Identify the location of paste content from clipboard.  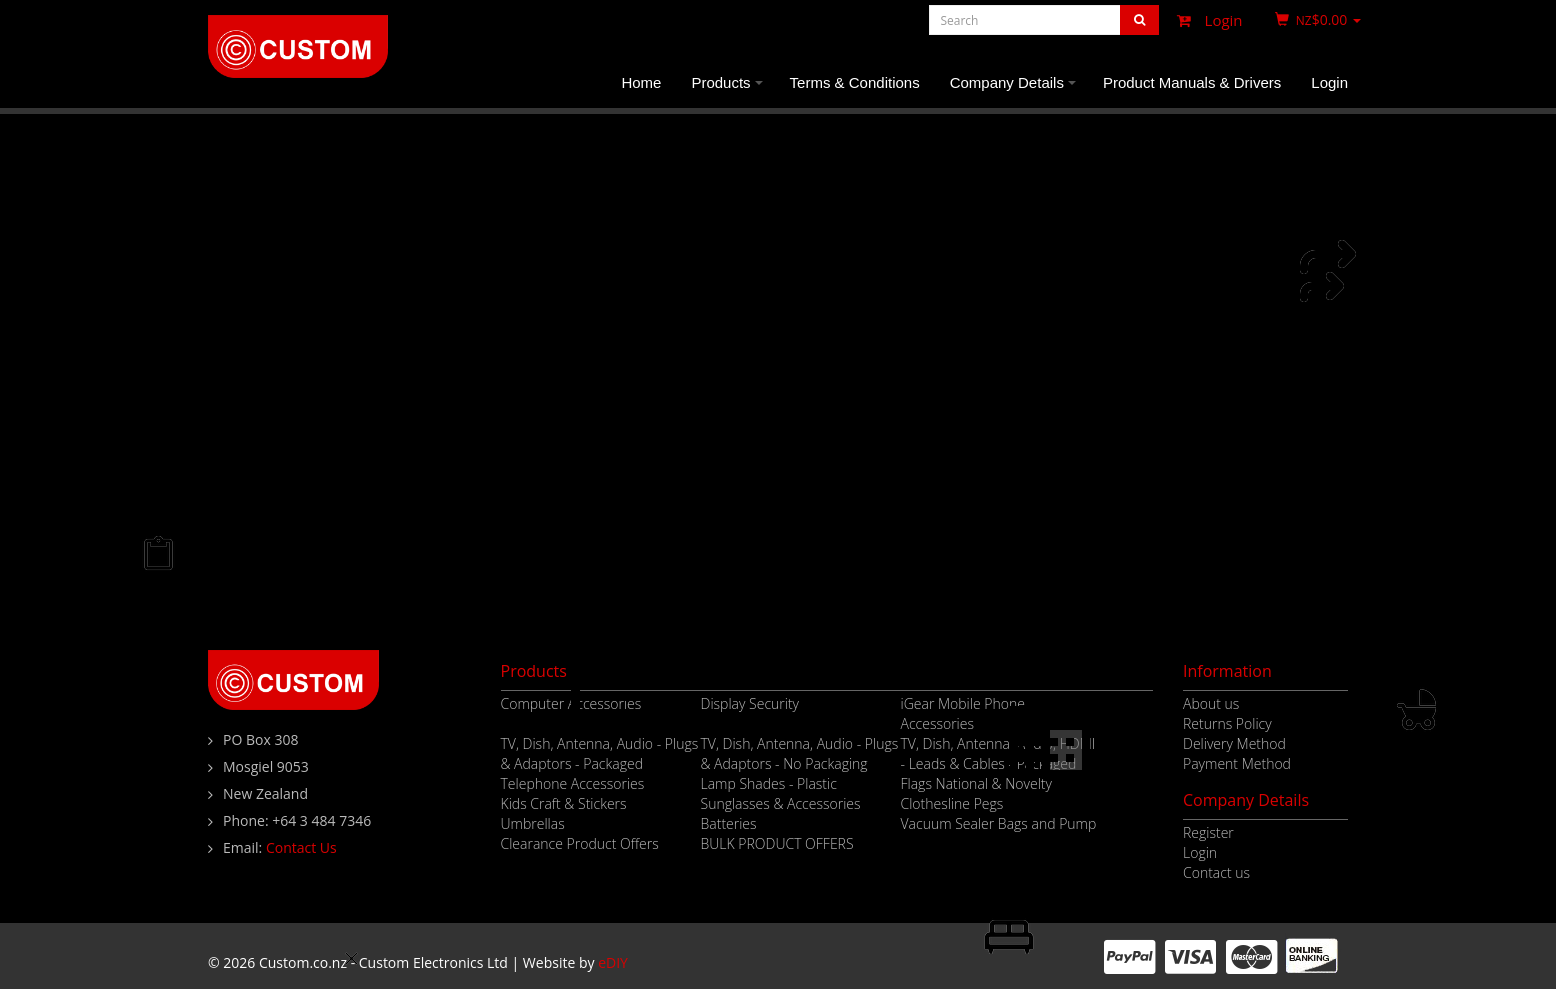
(158, 554).